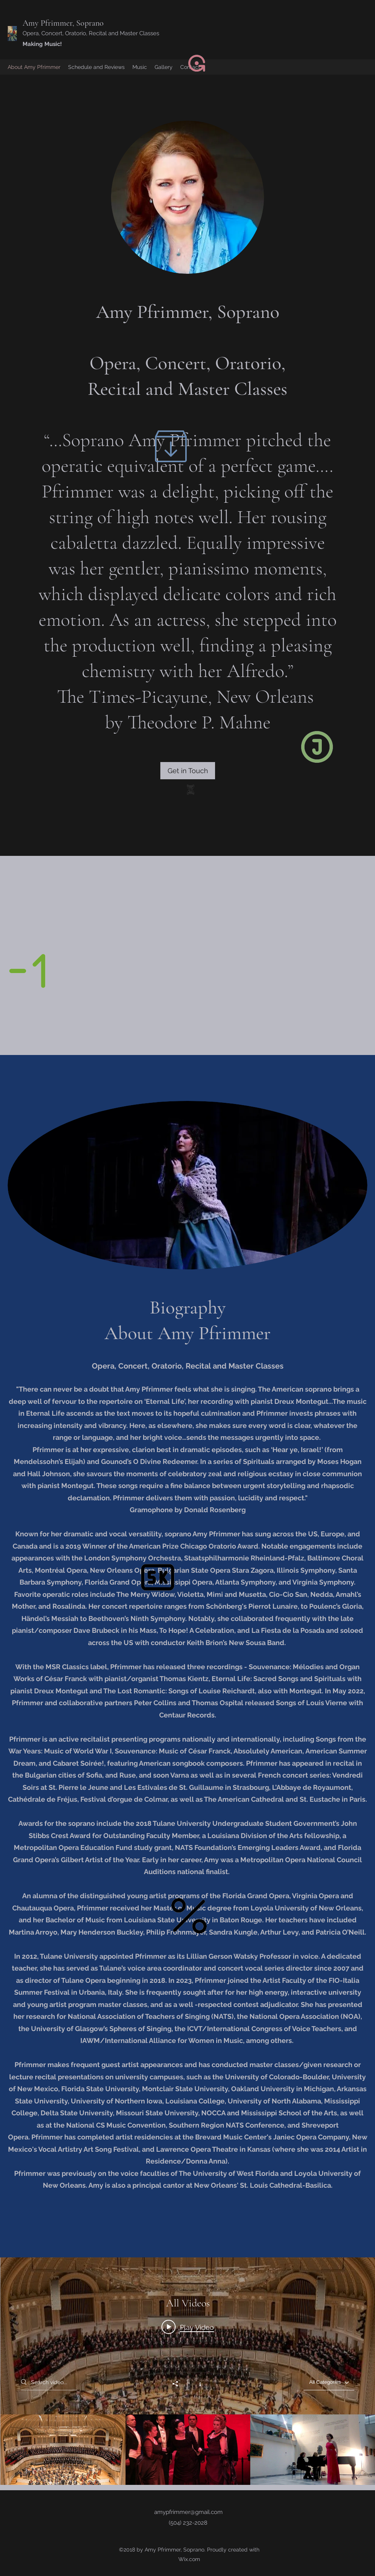 This screenshot has width=375, height=2576. What do you see at coordinates (171, 446) in the screenshot?
I see `download to storage or archive` at bounding box center [171, 446].